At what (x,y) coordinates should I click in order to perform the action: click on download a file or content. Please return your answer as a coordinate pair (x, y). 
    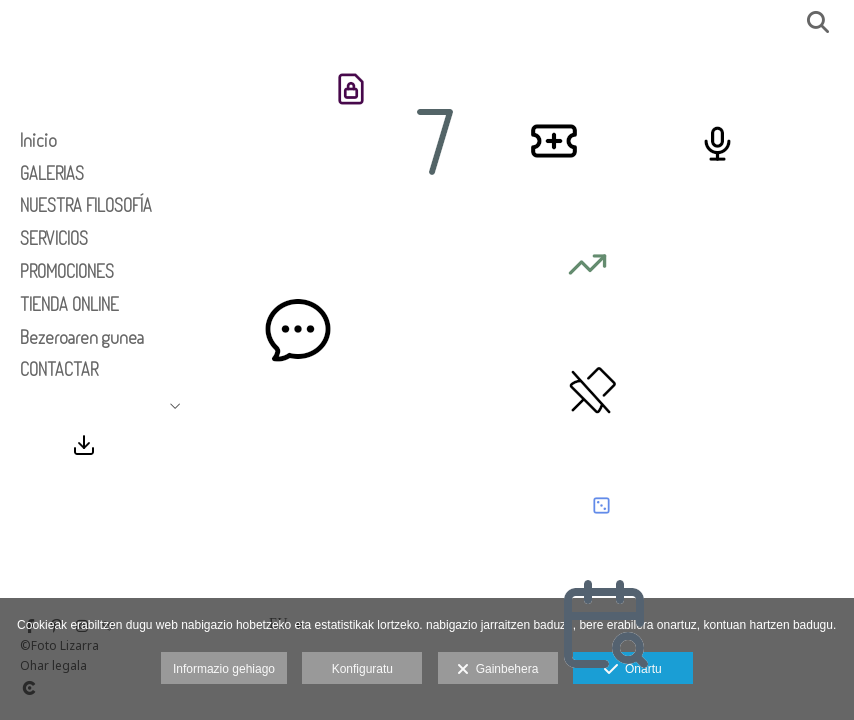
    Looking at the image, I should click on (84, 445).